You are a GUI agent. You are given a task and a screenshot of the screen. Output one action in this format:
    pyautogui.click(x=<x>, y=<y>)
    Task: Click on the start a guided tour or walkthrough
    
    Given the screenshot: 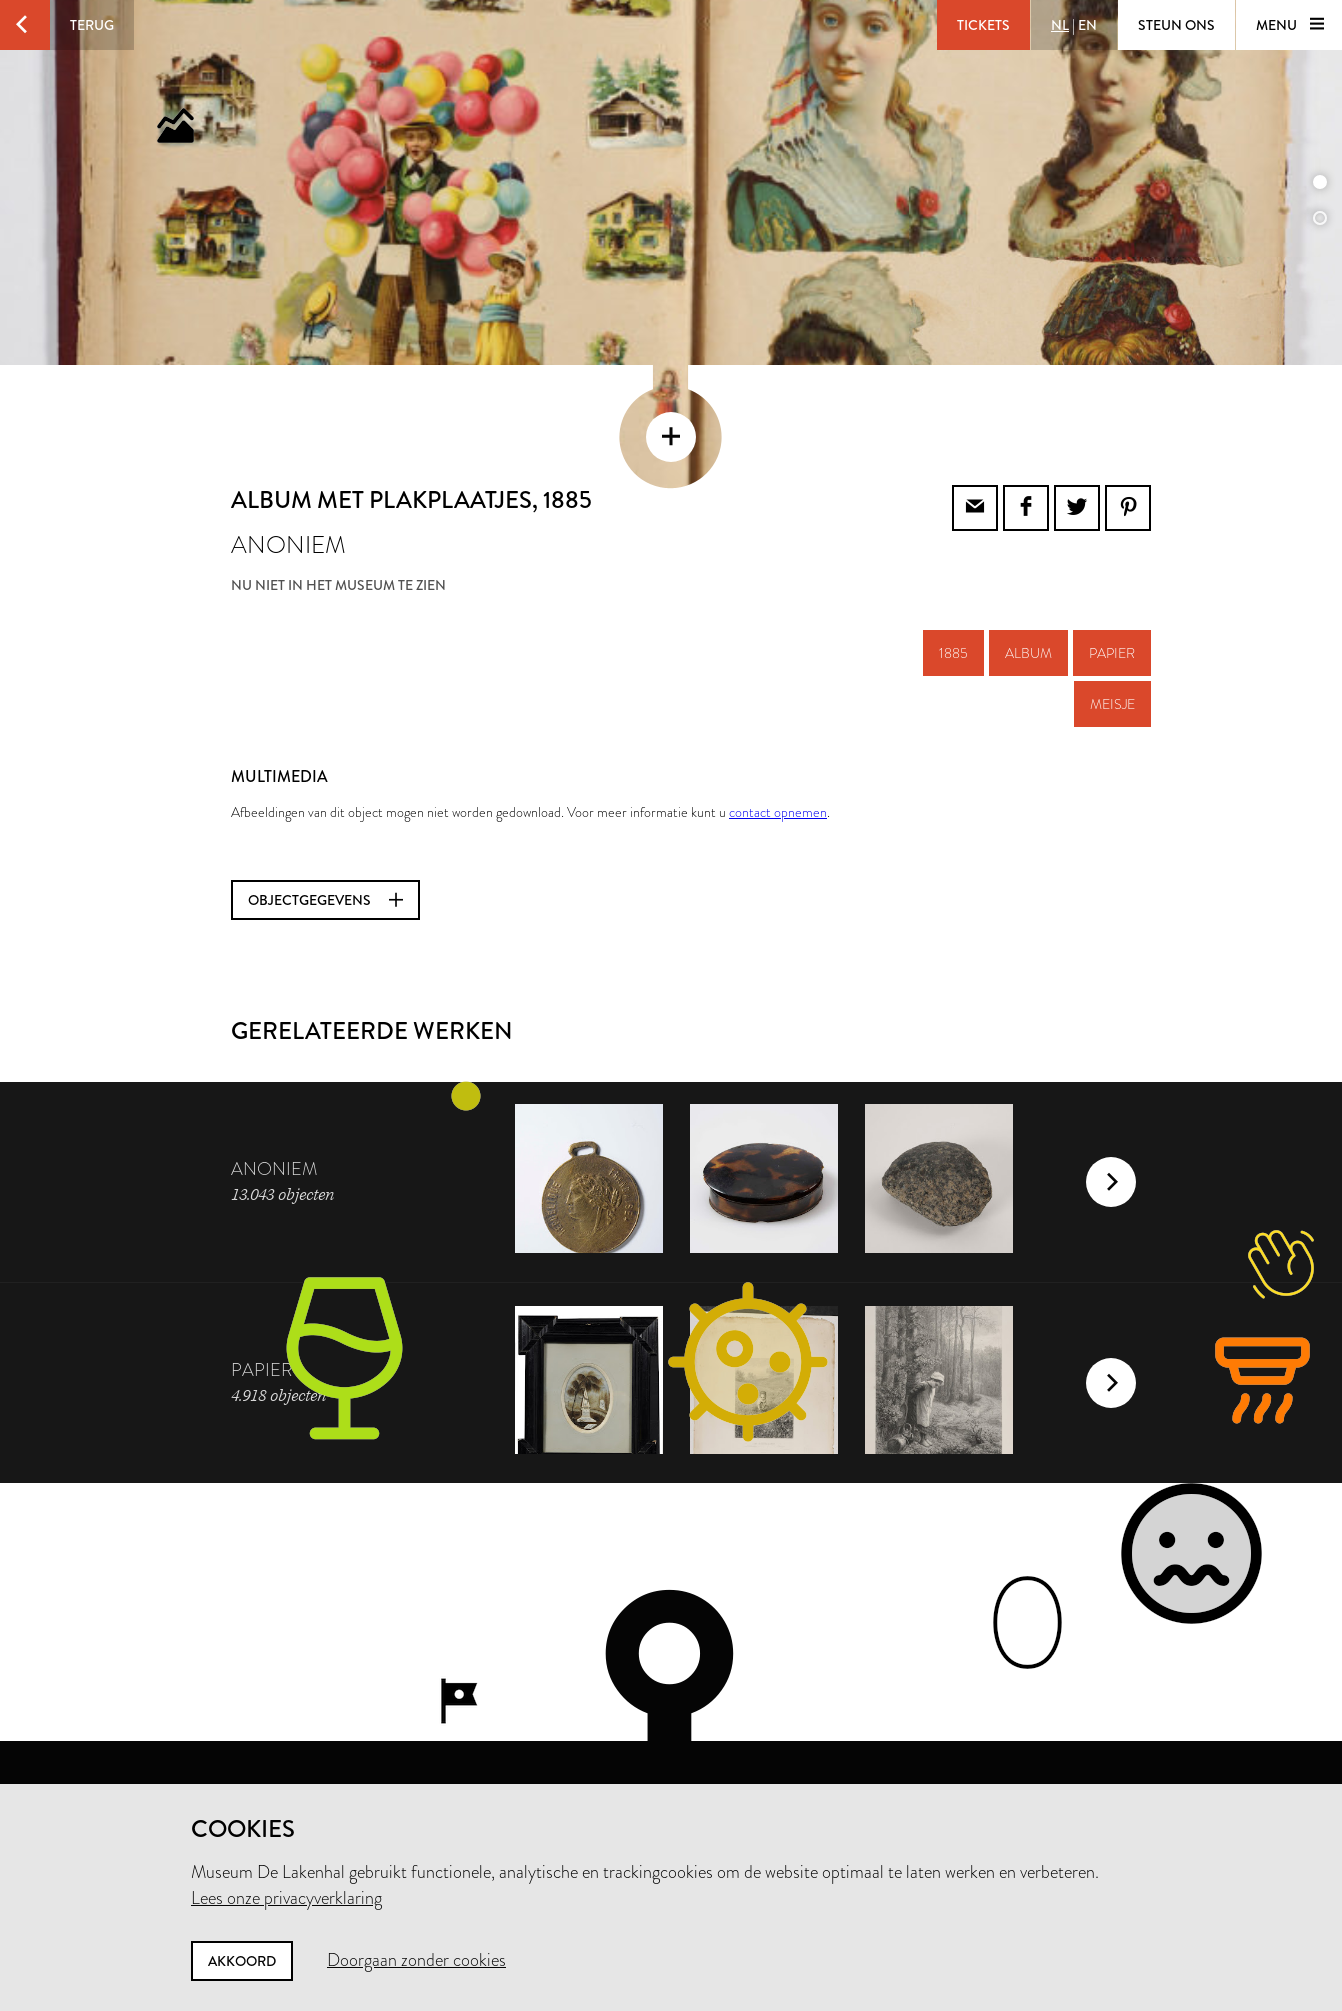 What is the action you would take?
    pyautogui.click(x=457, y=1701)
    